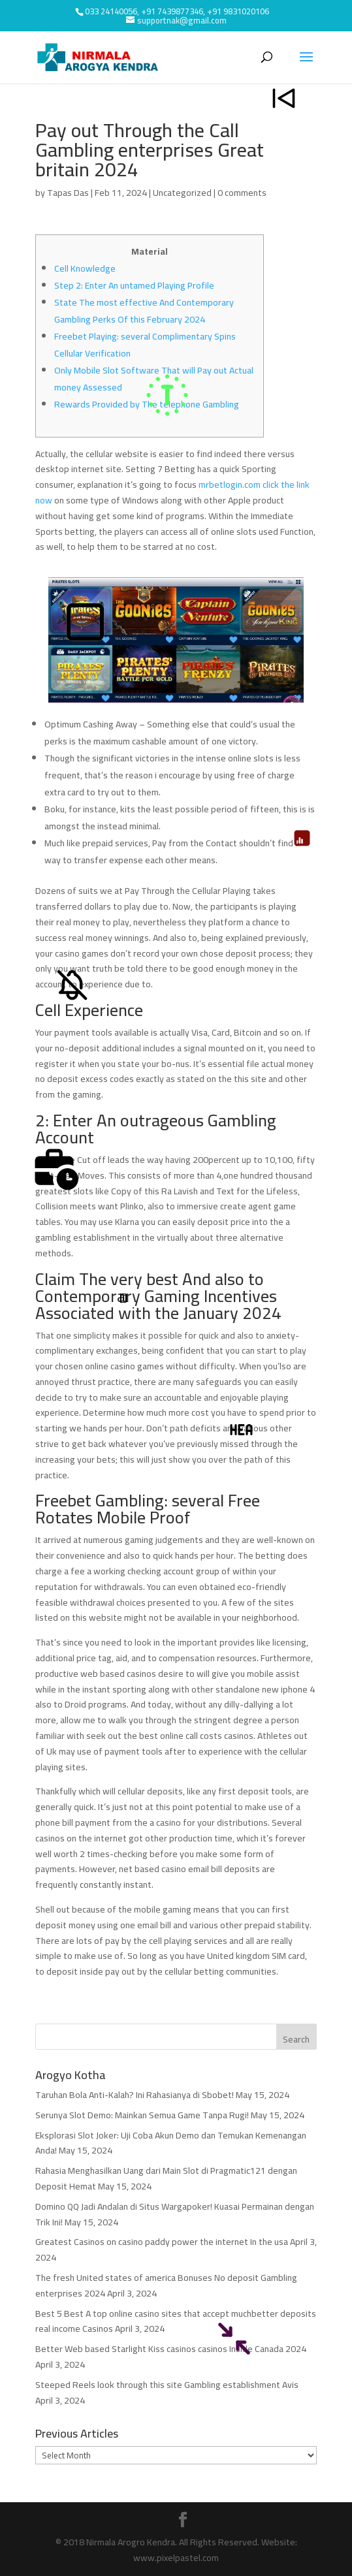 The height and width of the screenshot is (2576, 352). Describe the element at coordinates (72, 985) in the screenshot. I see `mute notifications` at that location.